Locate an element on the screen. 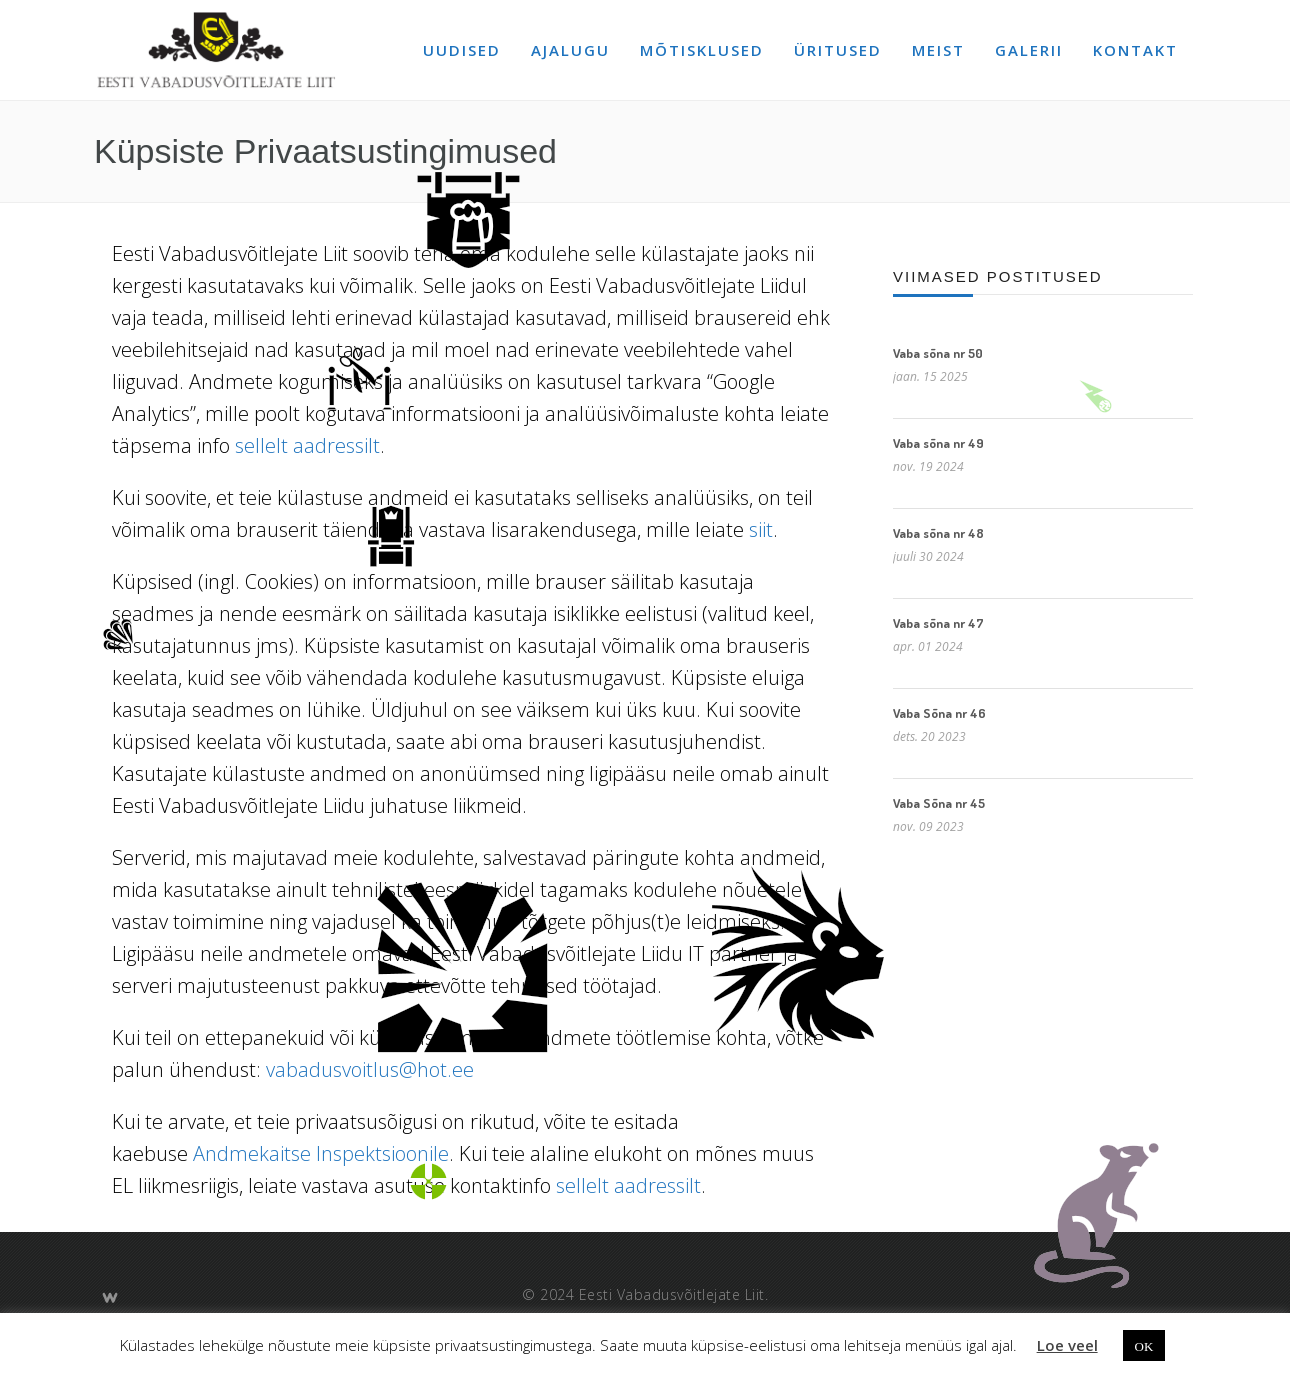  indicates a powerful attack or ground-smashing ability is located at coordinates (462, 967).